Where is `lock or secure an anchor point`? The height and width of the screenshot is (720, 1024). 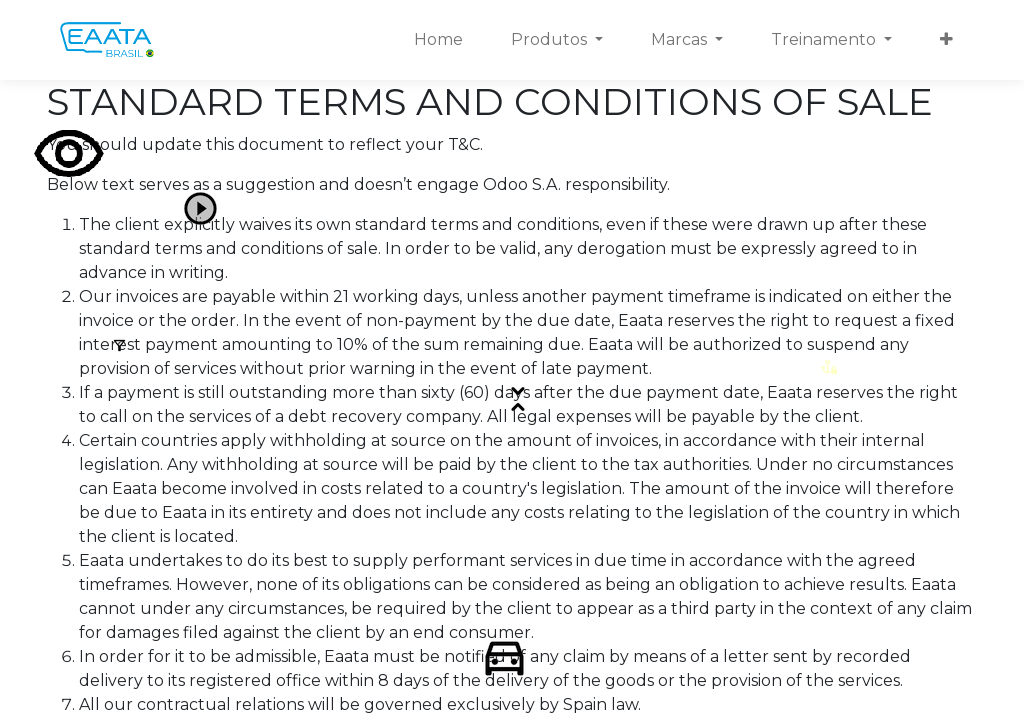 lock or secure an anchor point is located at coordinates (828, 366).